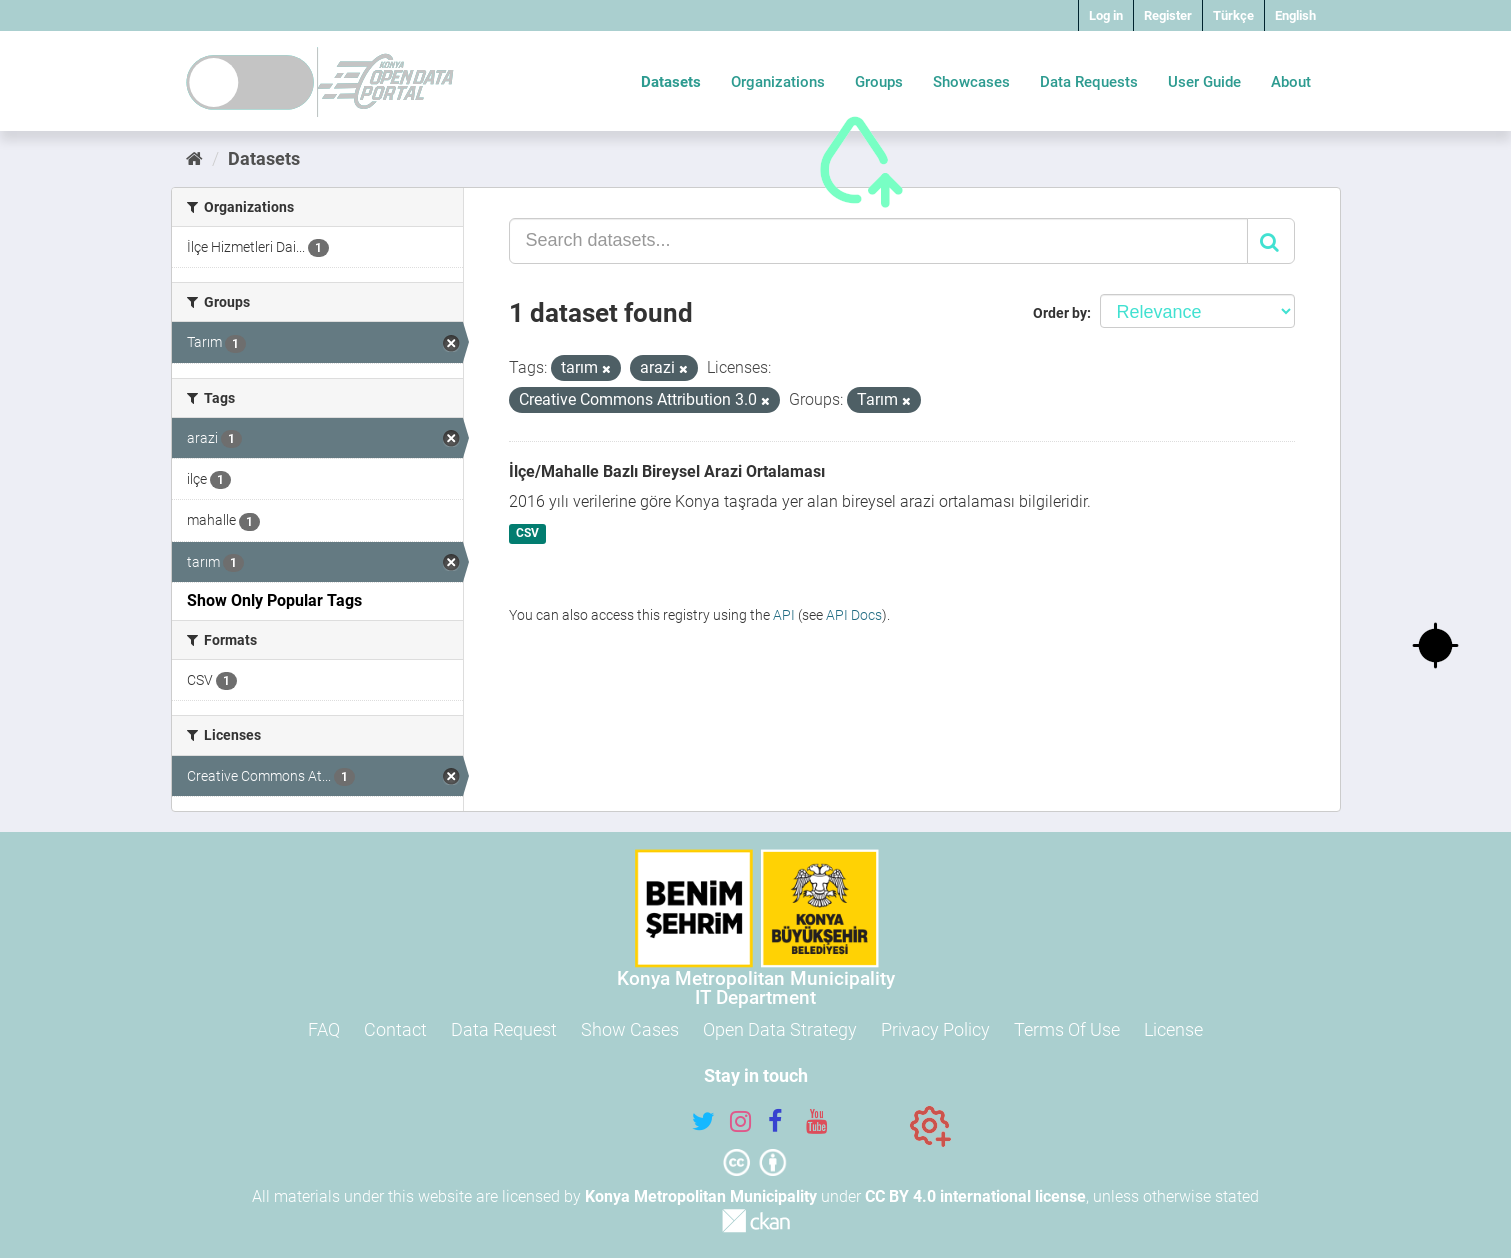 Image resolution: width=1511 pixels, height=1258 pixels. I want to click on center map on current location, so click(1435, 645).